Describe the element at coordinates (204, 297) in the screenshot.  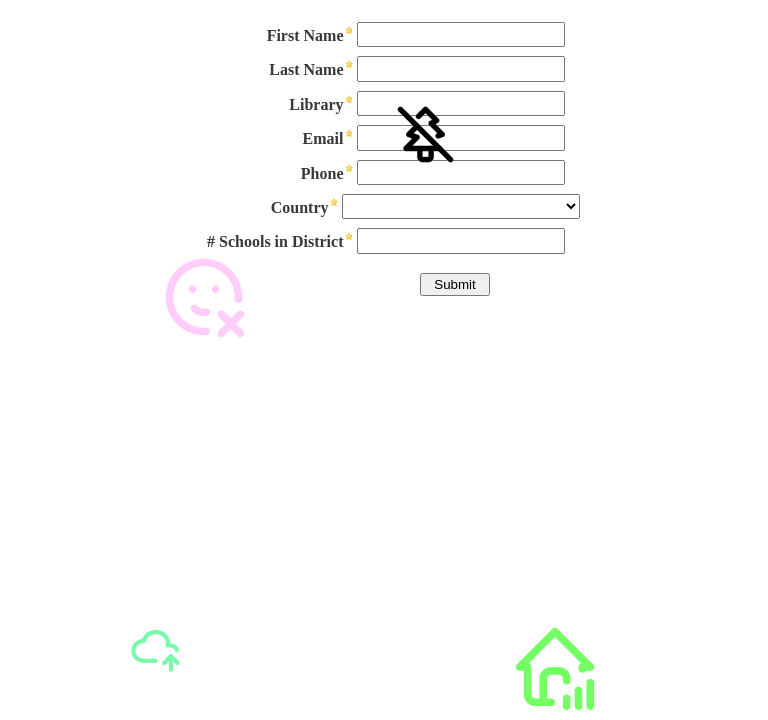
I see `remove or cancel a mood/reaction` at that location.